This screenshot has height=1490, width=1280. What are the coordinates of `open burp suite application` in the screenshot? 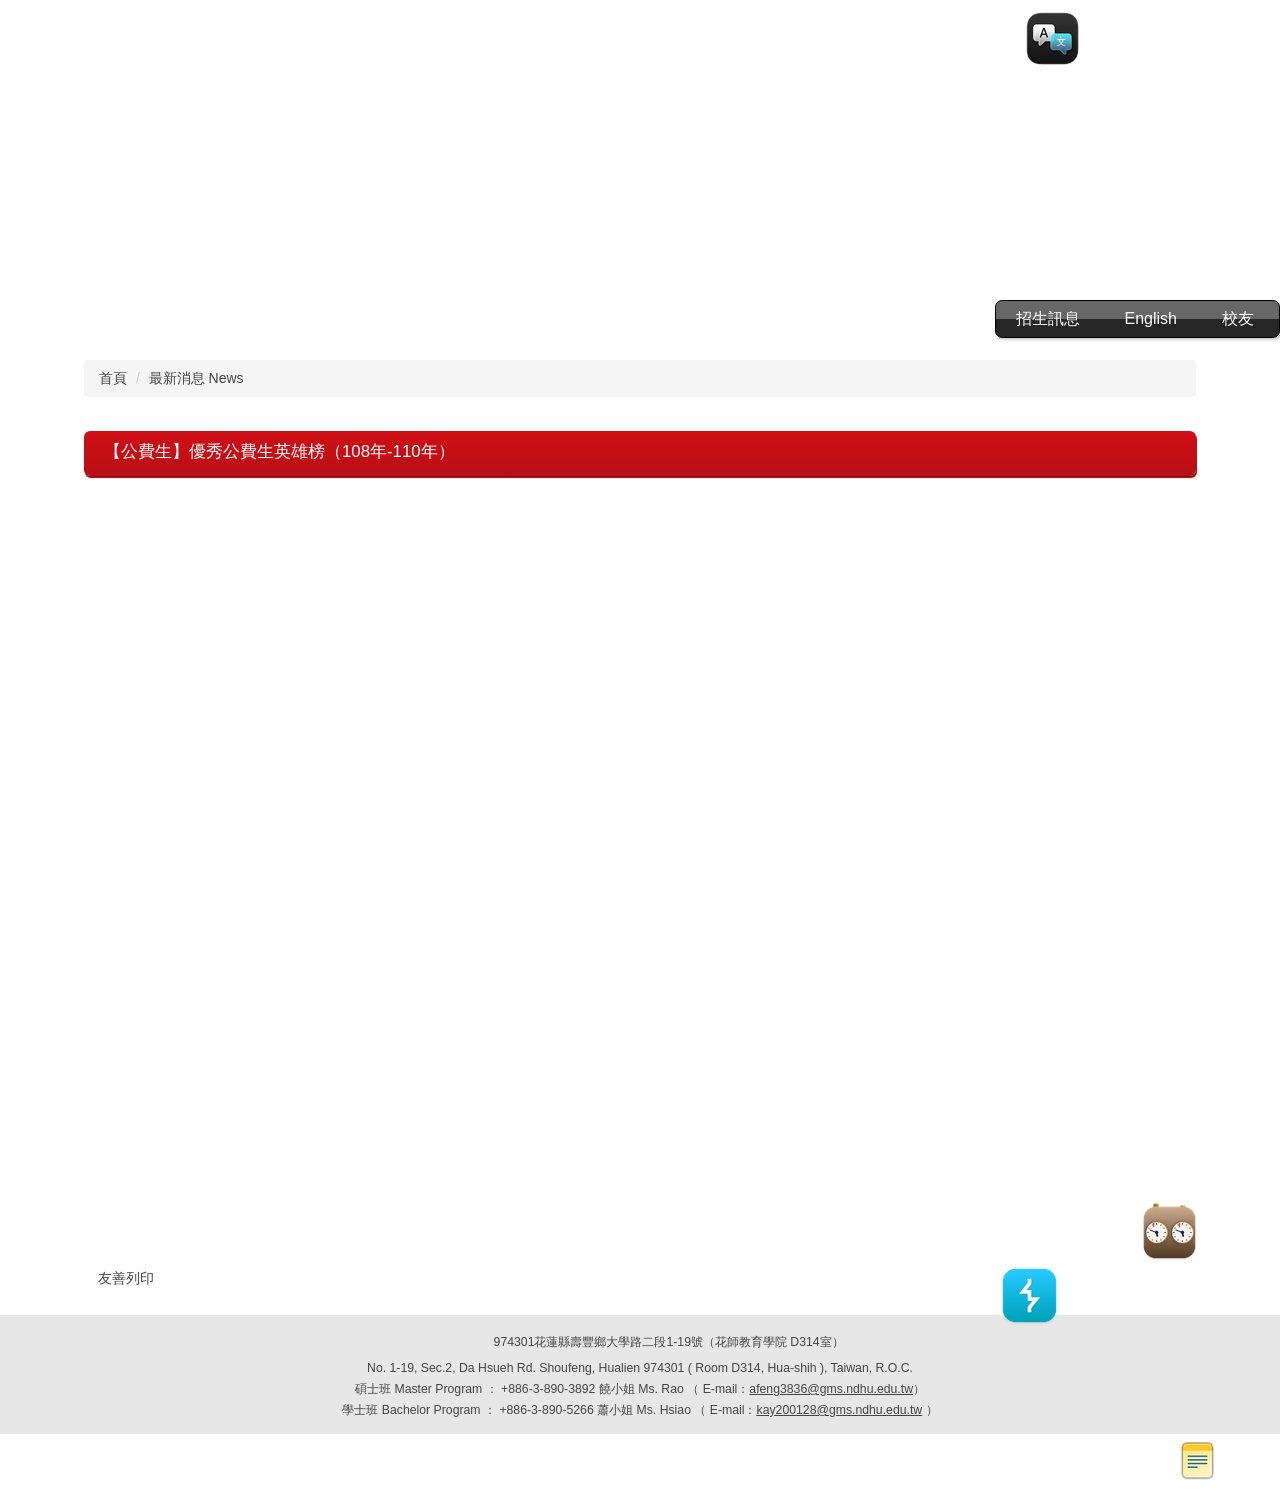 It's located at (1029, 1295).